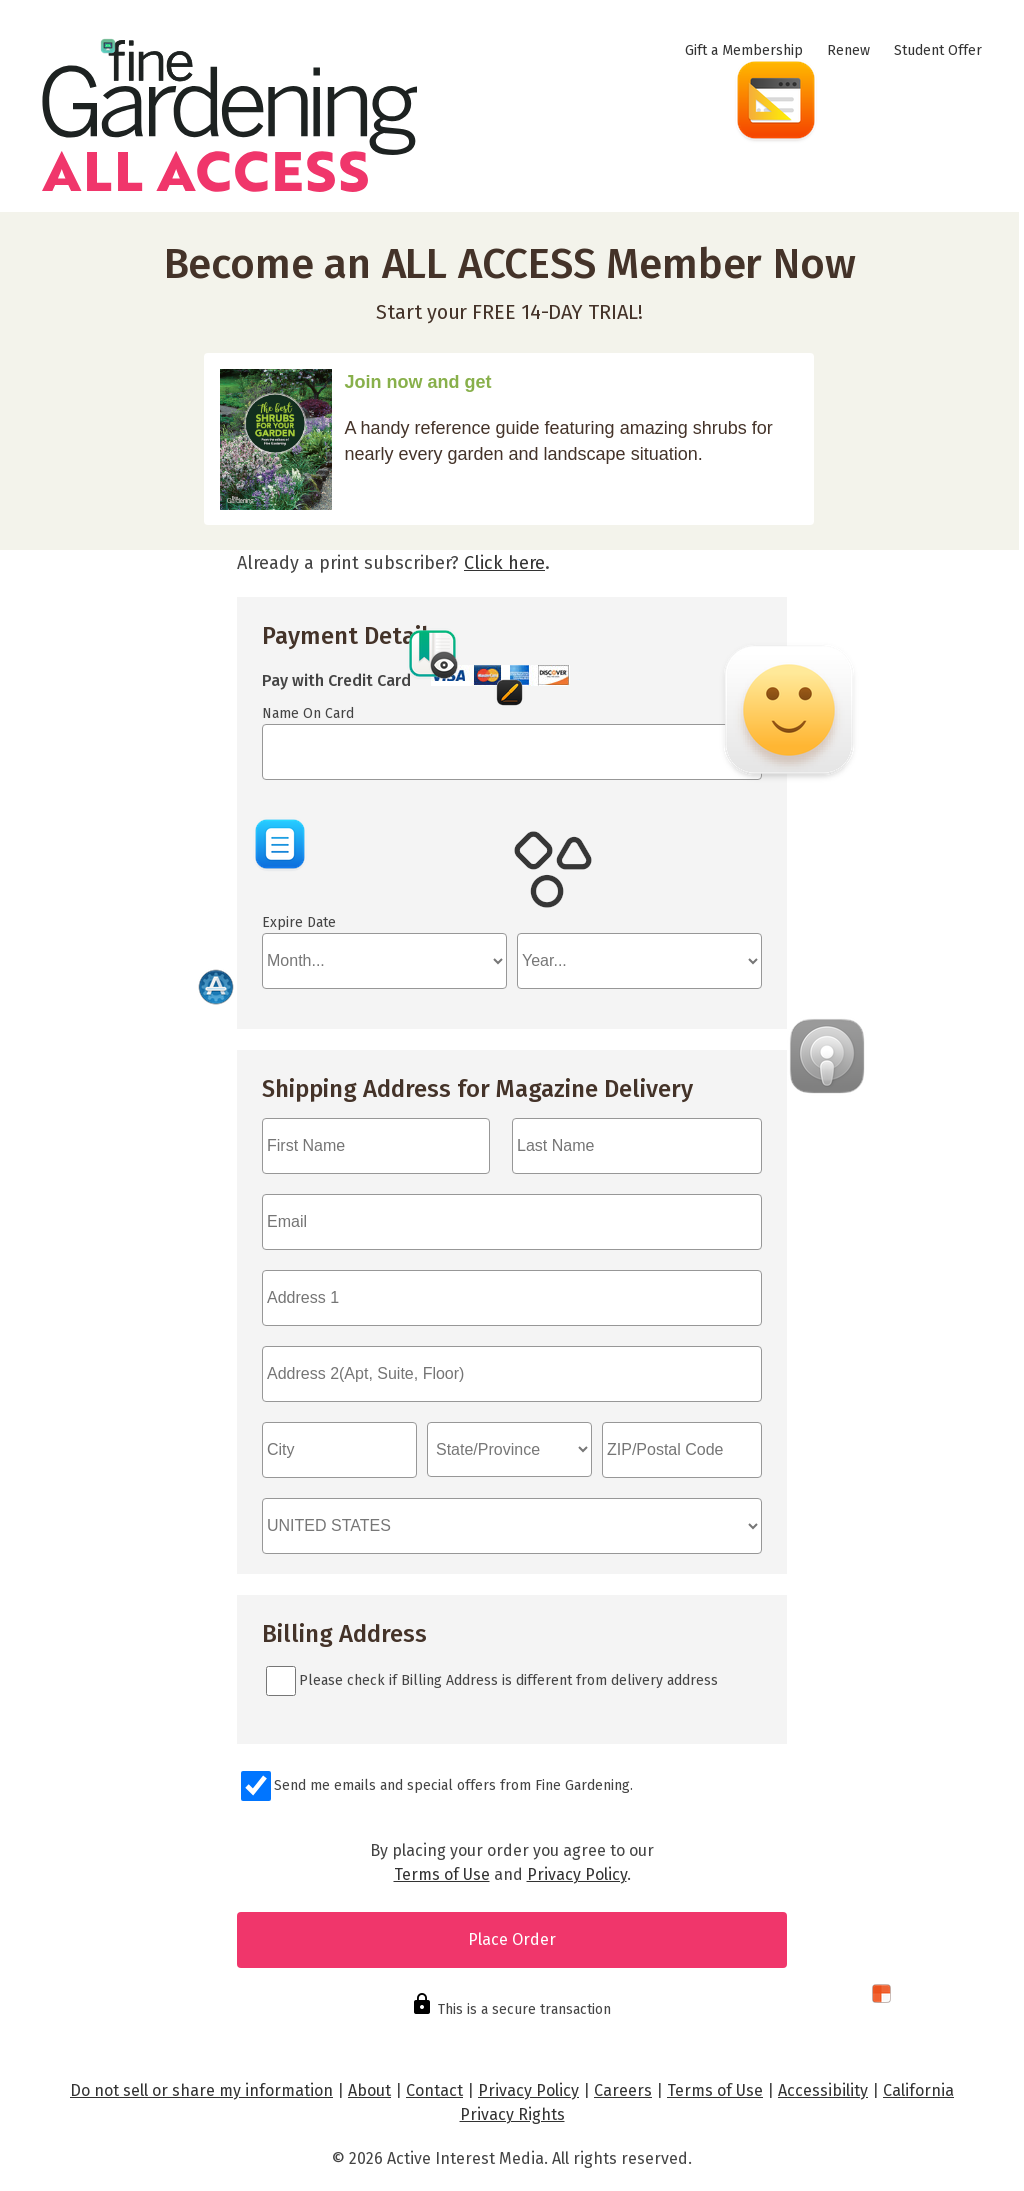  I want to click on access symbols and special characters, so click(552, 869).